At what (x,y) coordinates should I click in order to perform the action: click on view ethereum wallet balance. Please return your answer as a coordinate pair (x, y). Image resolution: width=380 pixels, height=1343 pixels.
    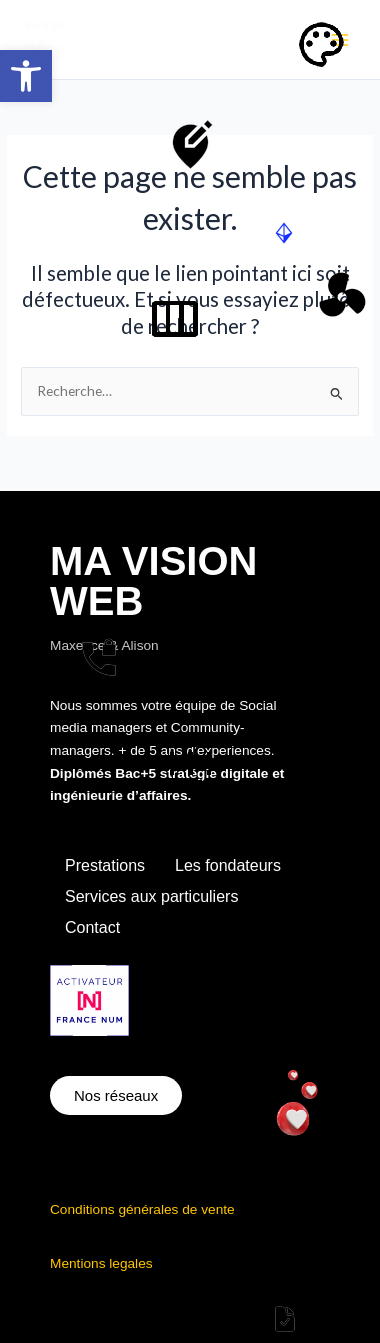
    Looking at the image, I should click on (284, 233).